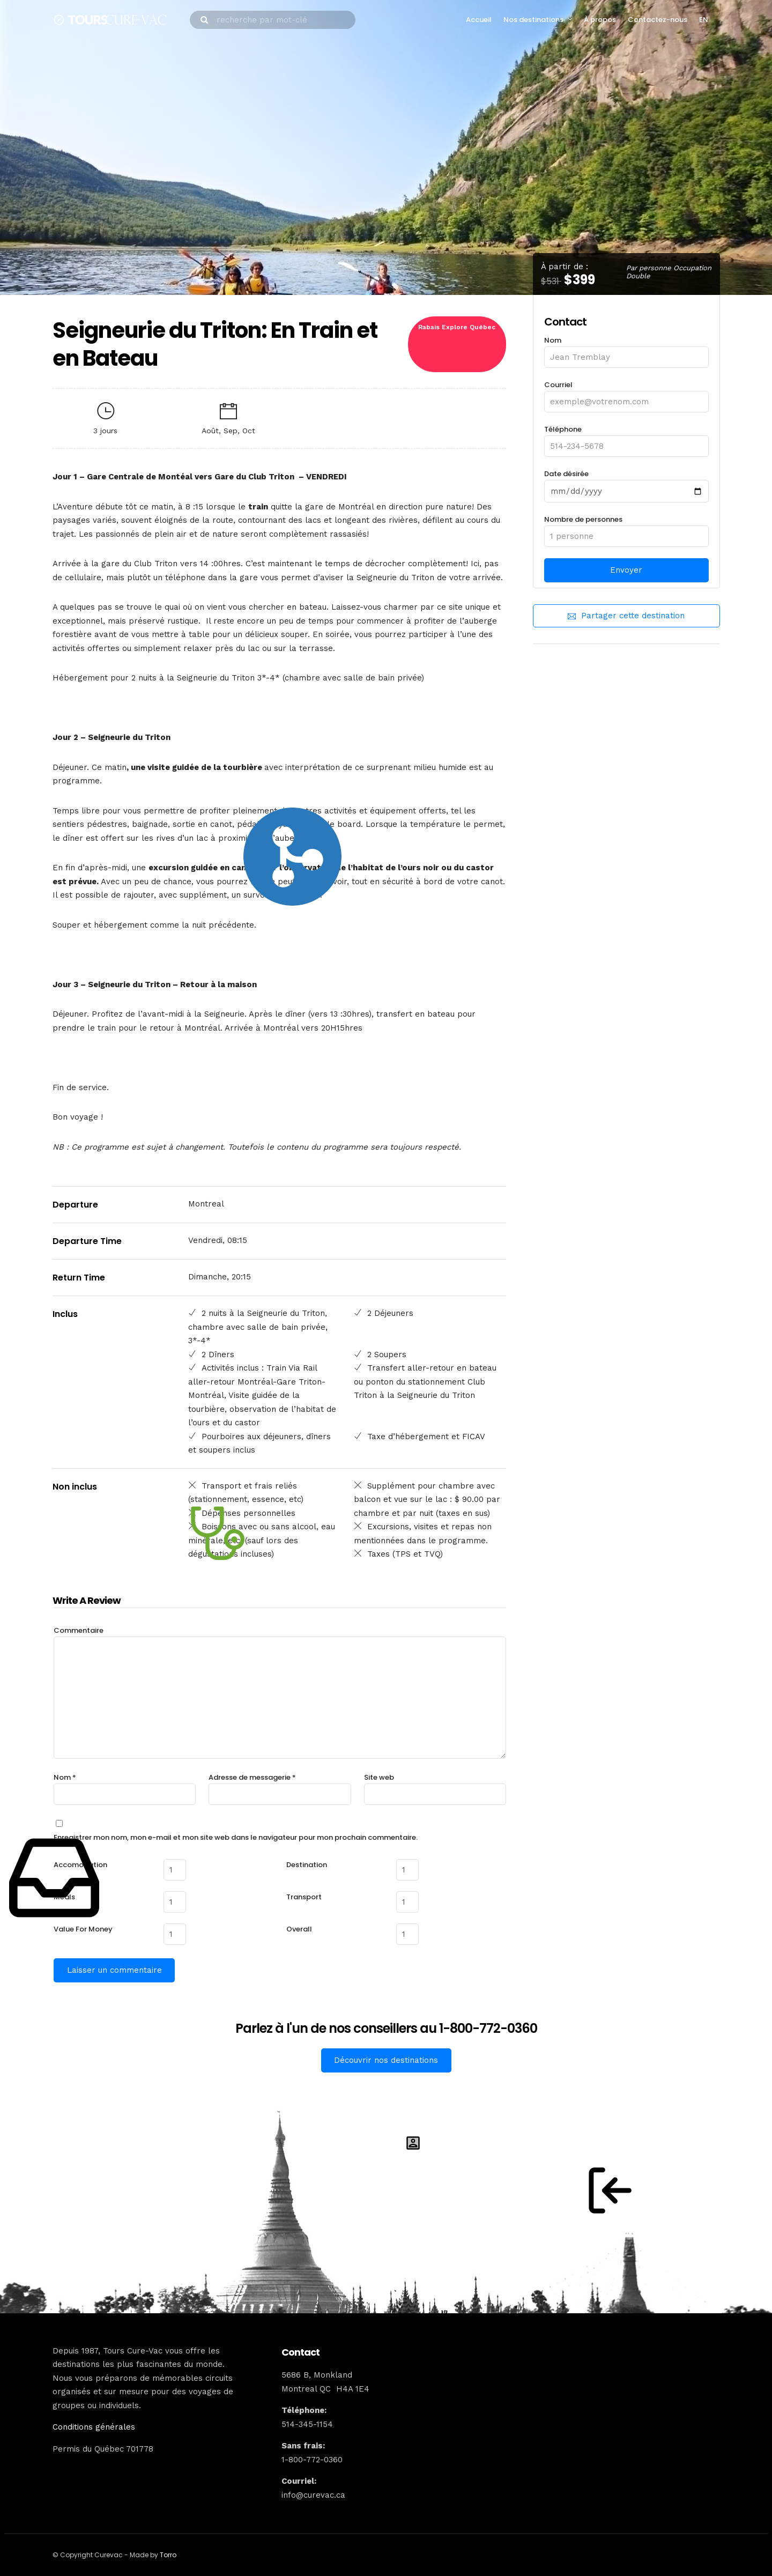 This screenshot has width=772, height=2576. I want to click on sign in to your account, so click(608, 2190).